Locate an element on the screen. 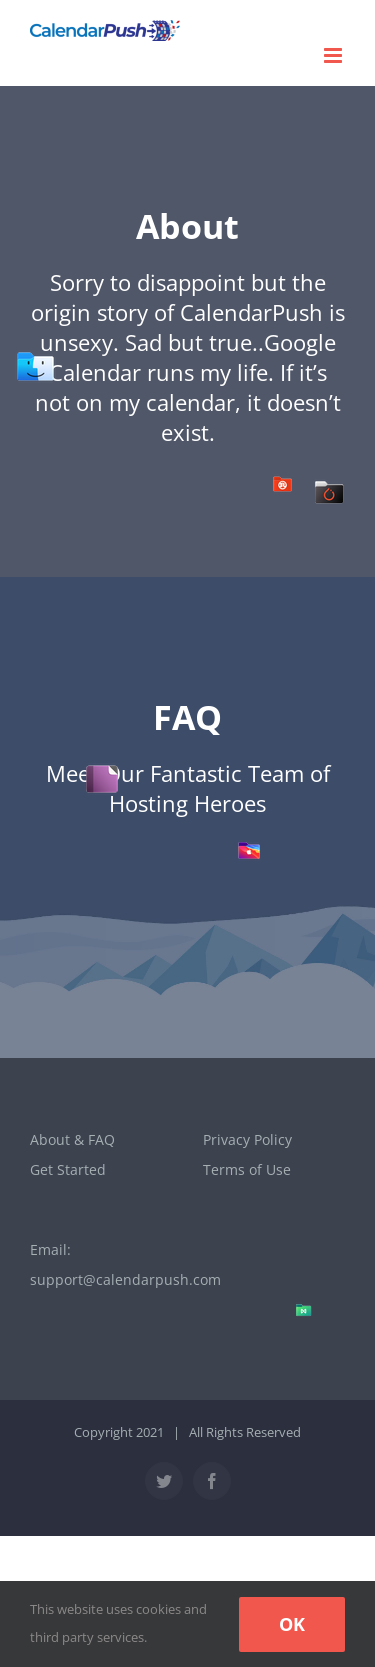 This screenshot has height=1667, width=375. change desktop wallpaper settings is located at coordinates (102, 778).